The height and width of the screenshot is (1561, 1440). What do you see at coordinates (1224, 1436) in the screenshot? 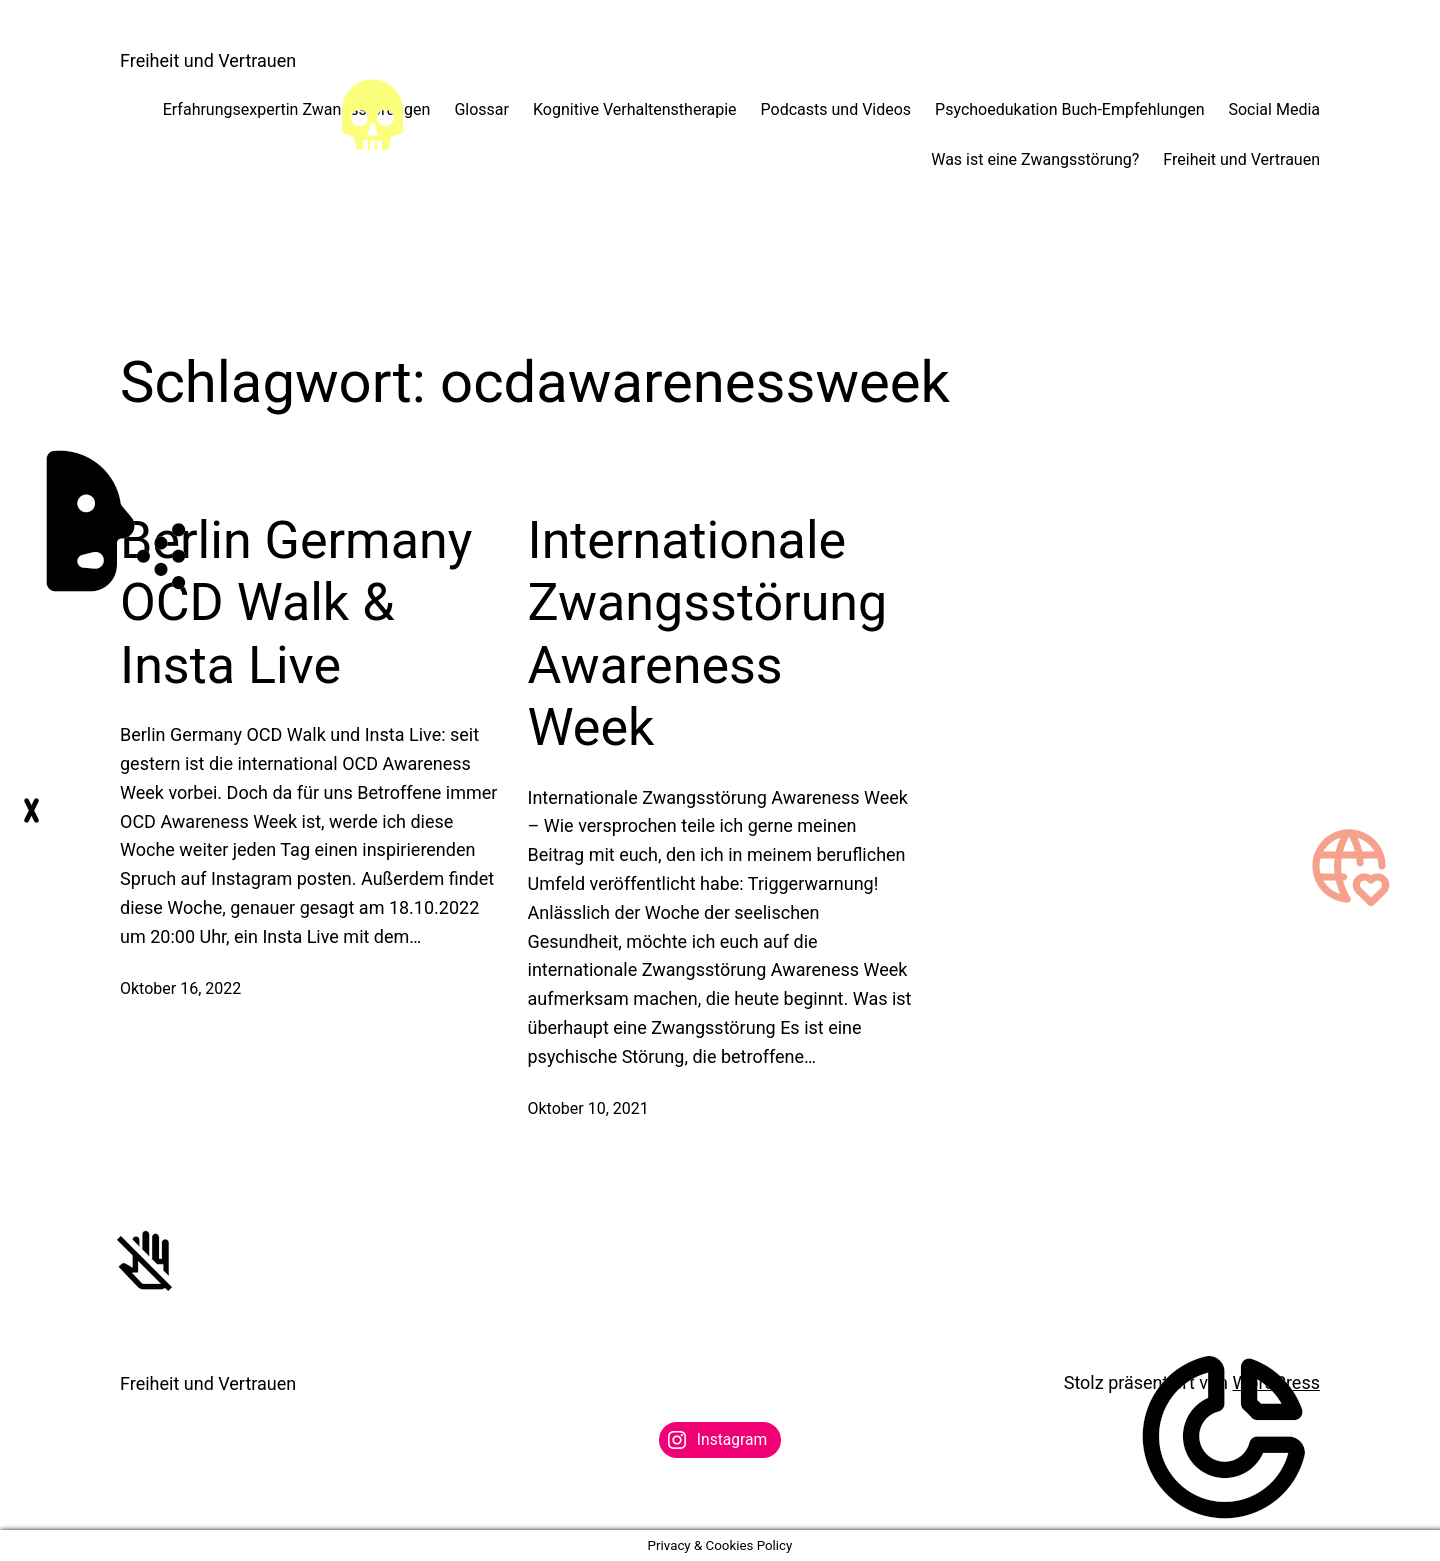
I see `view analytics or statistics breakdown` at bounding box center [1224, 1436].